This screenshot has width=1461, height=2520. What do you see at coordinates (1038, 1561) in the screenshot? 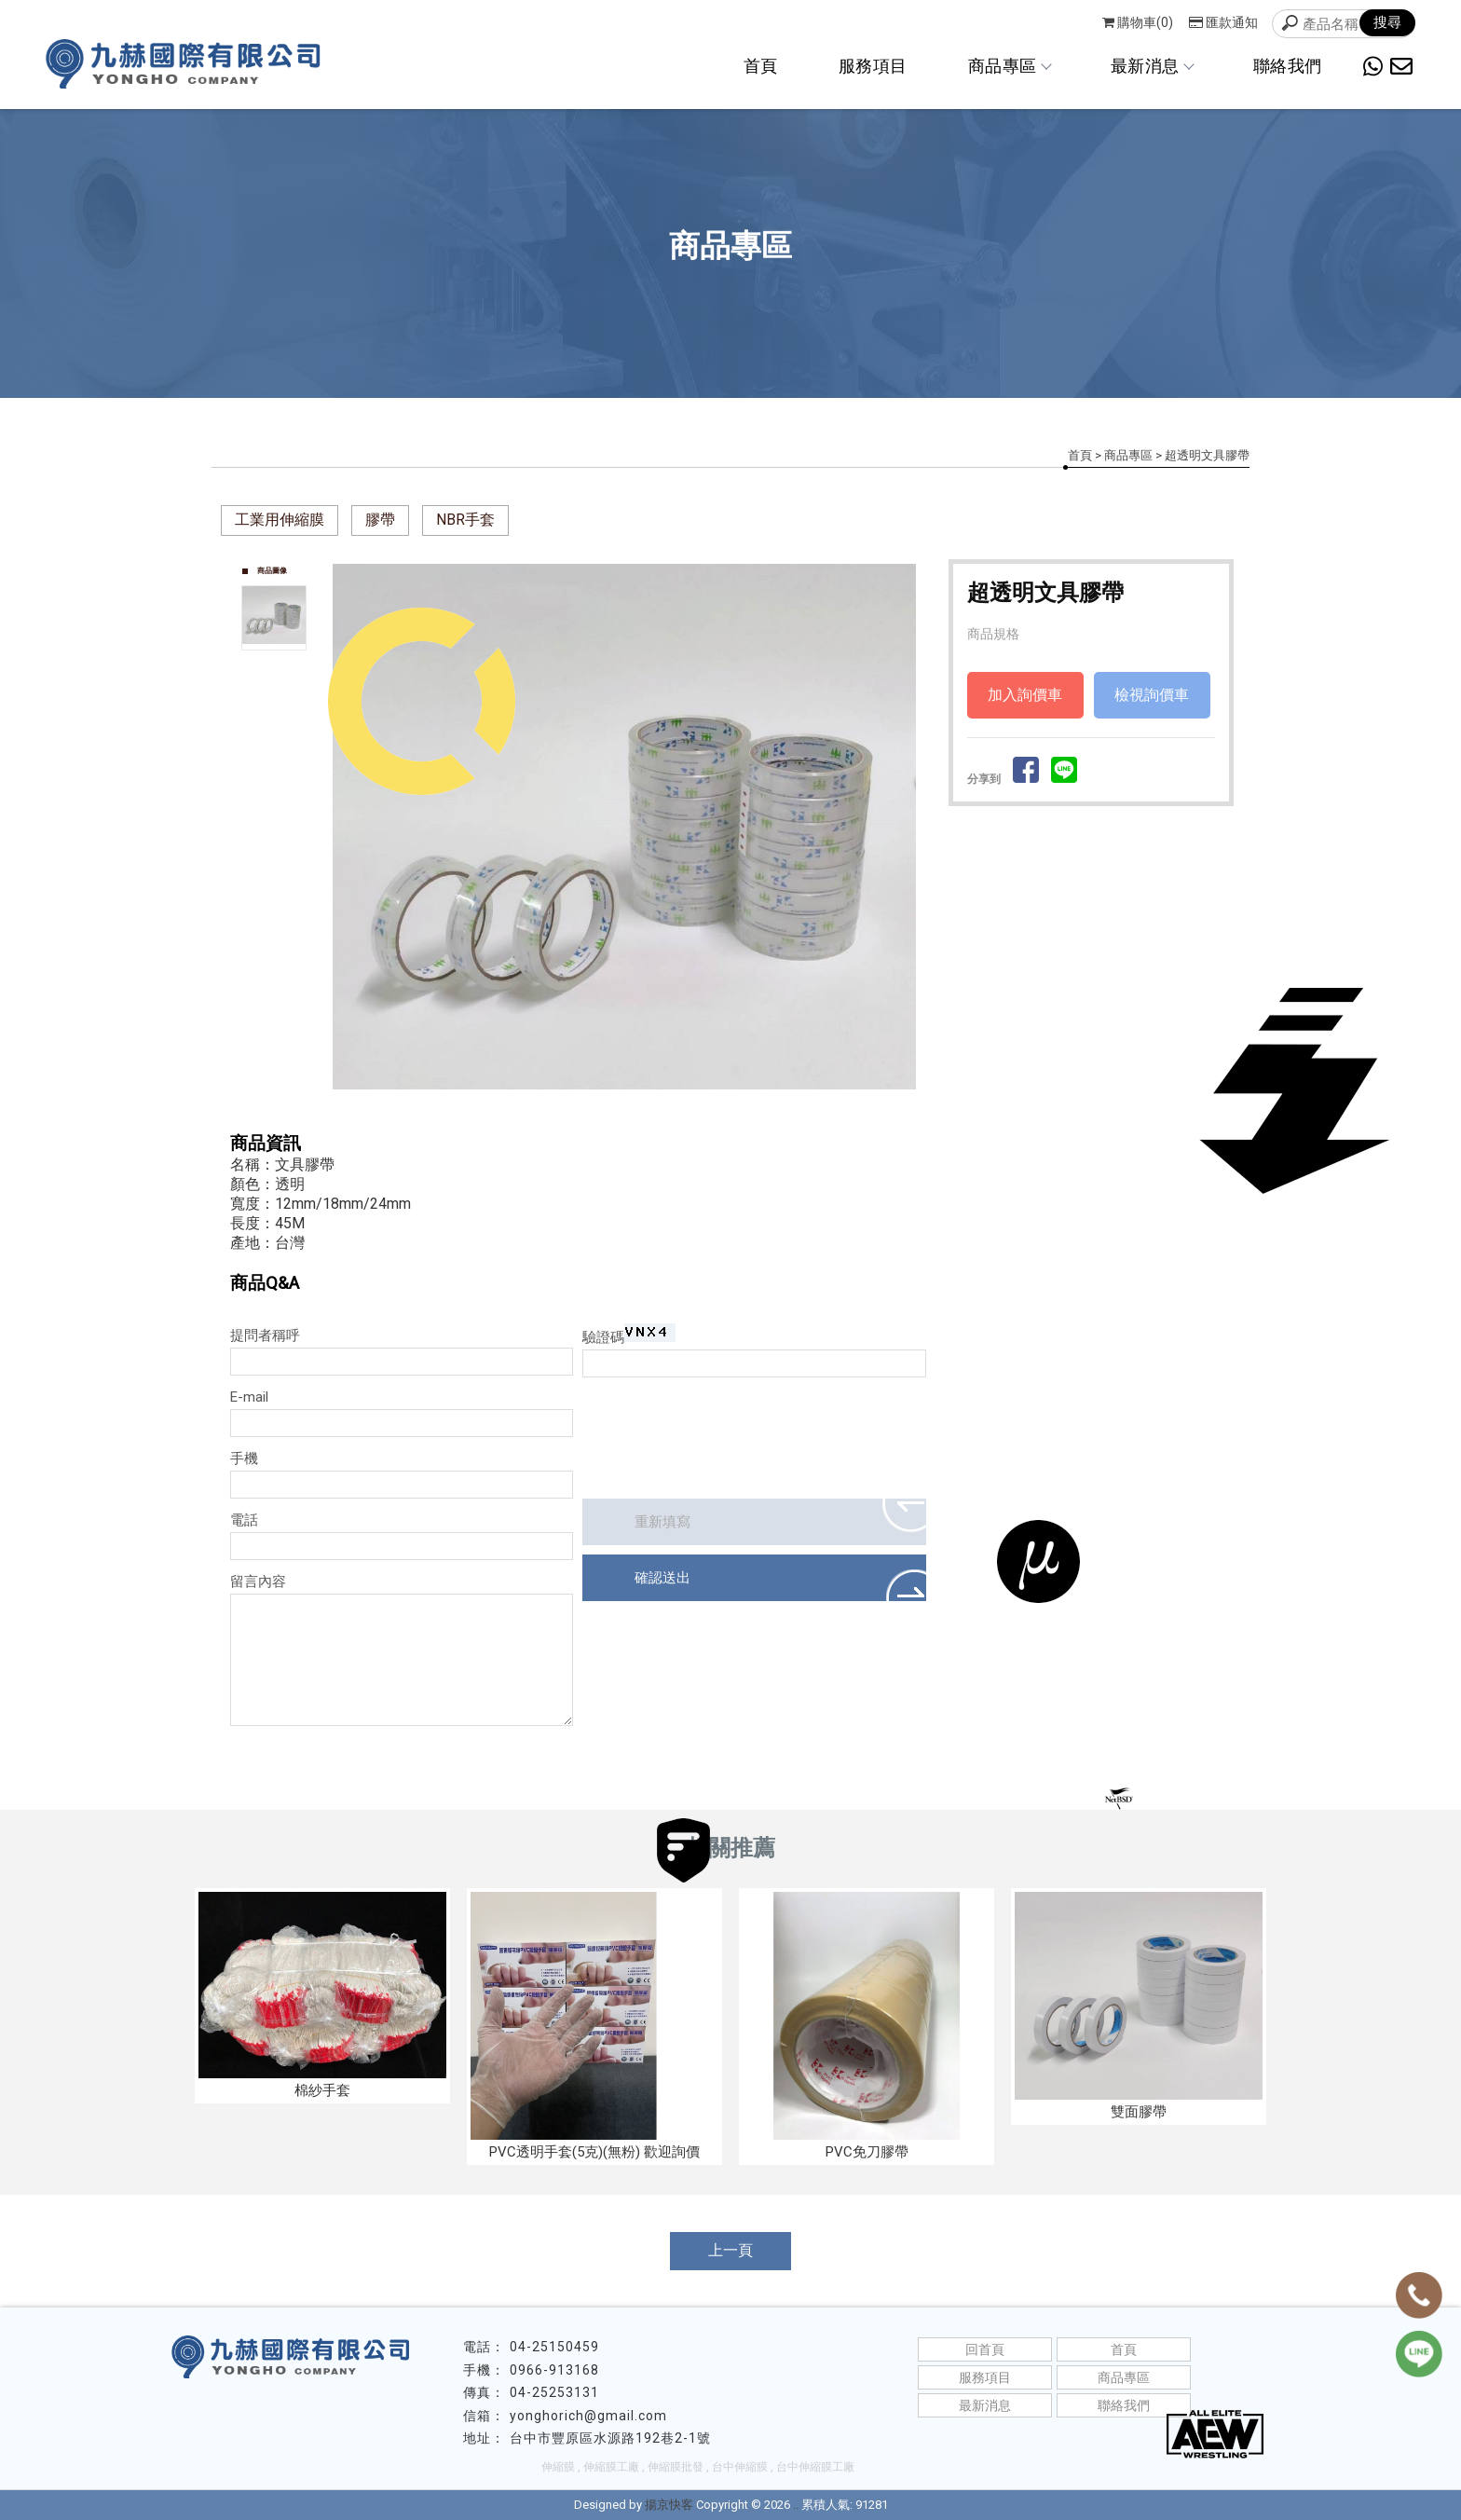
I see `open microeditor application` at bounding box center [1038, 1561].